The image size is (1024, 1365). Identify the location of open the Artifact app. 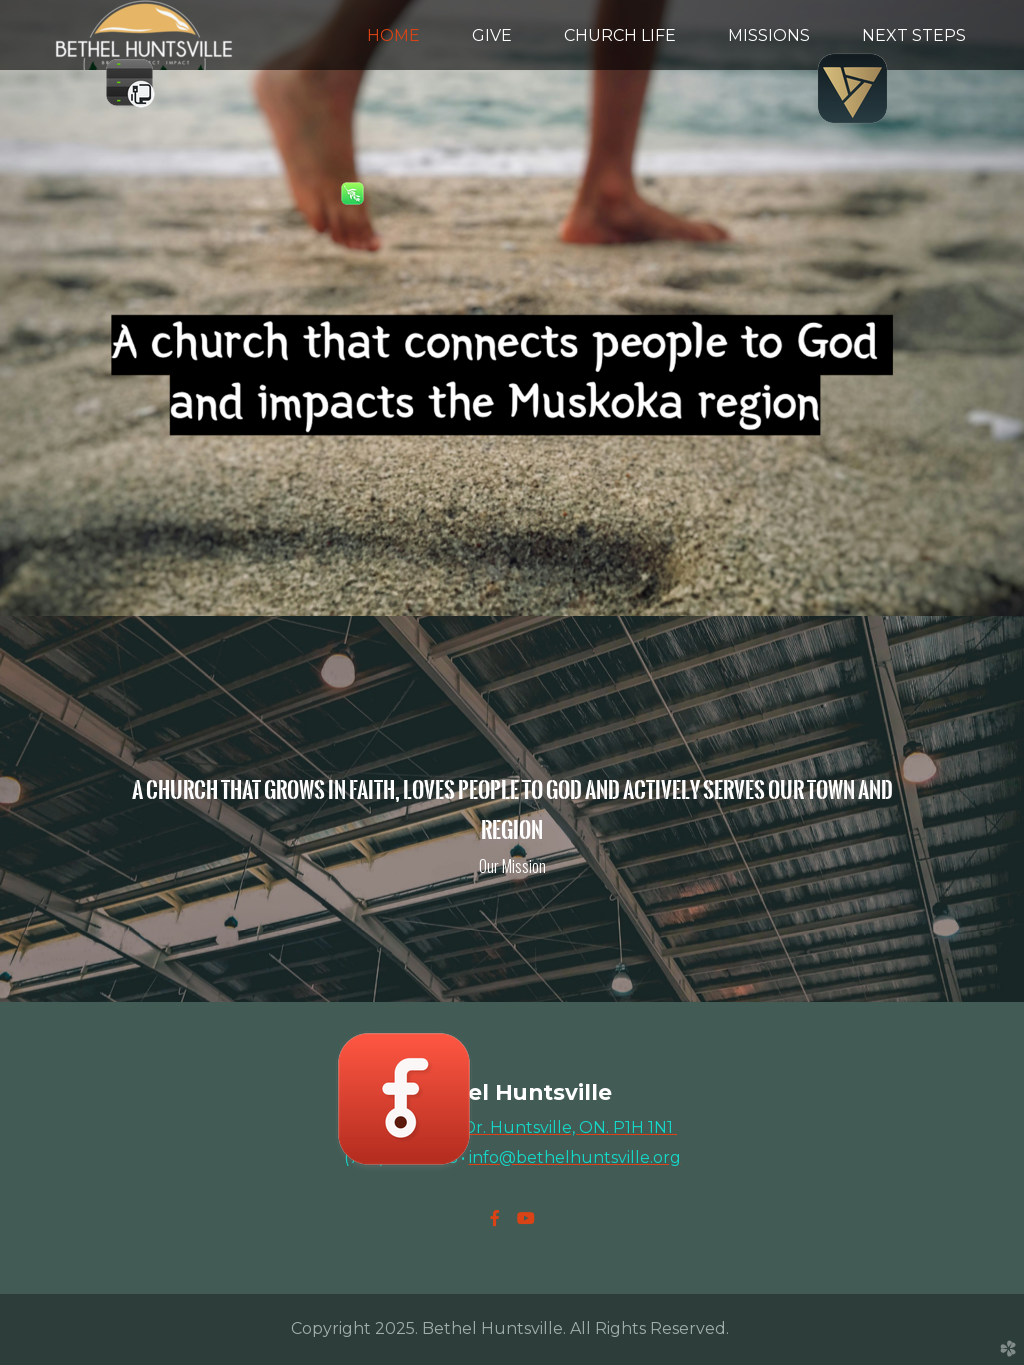
(852, 88).